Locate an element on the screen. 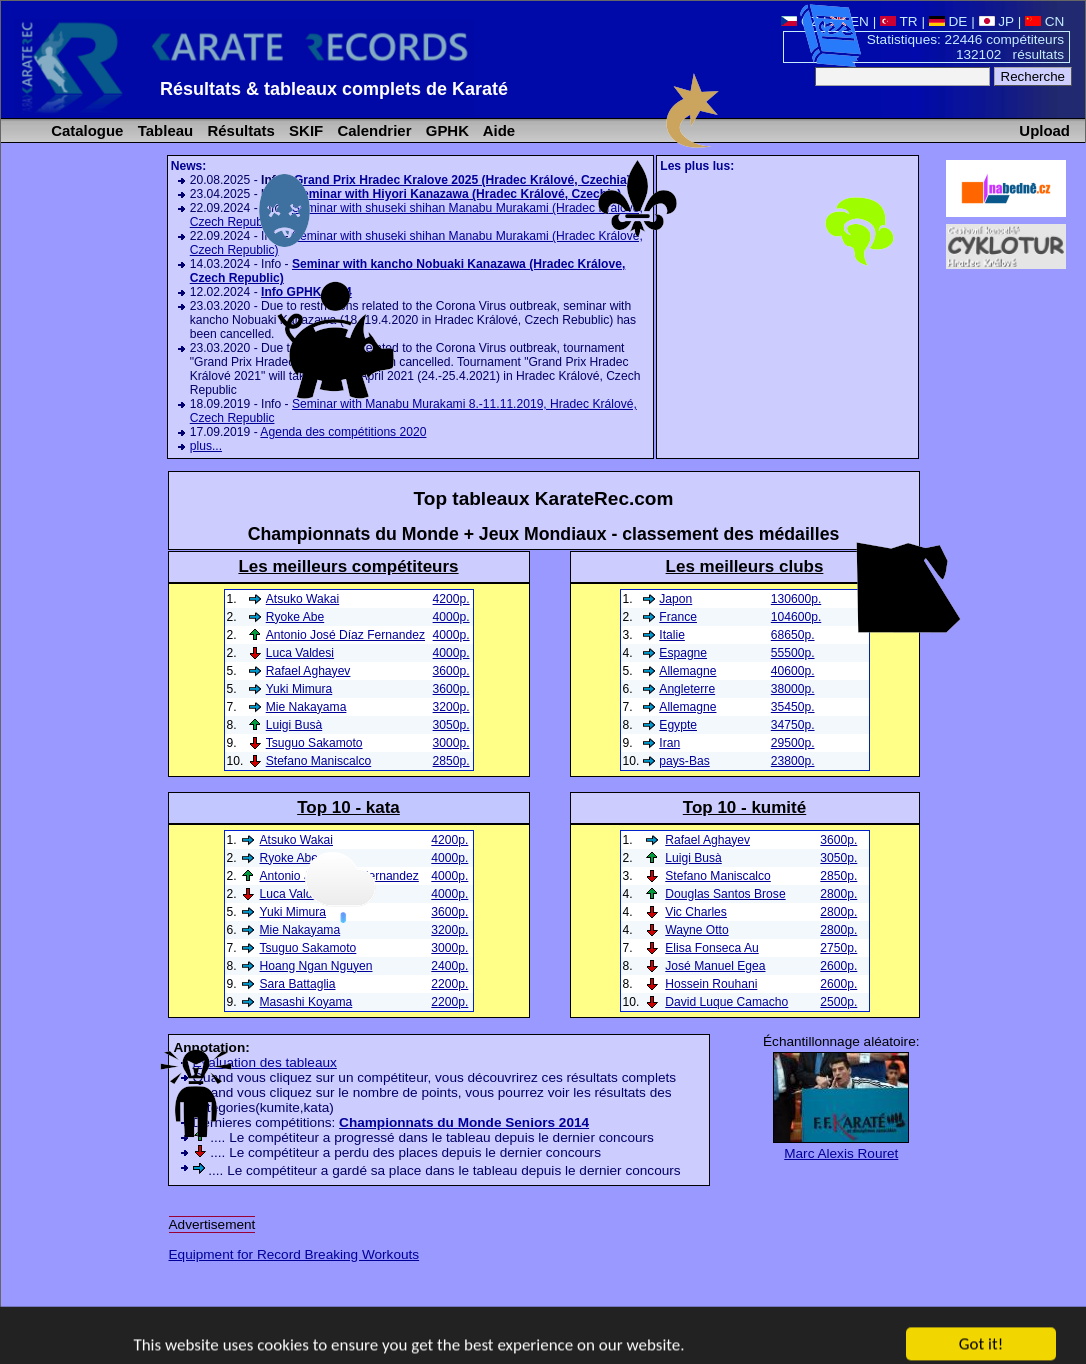 The image size is (1086, 1364). select Egypt as your region or country is located at coordinates (908, 587).